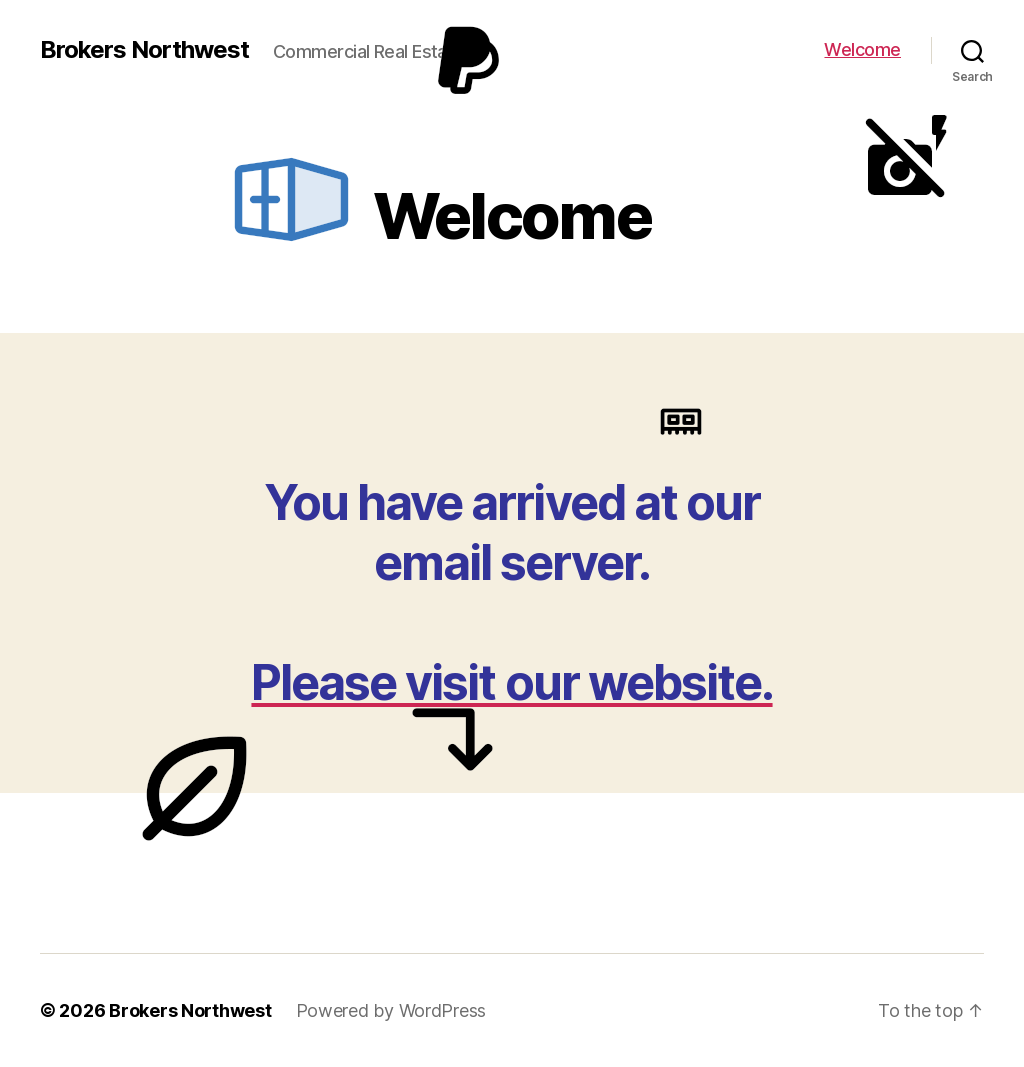 The width and height of the screenshot is (1024, 1067). I want to click on indicates eco-friendly or sustainable option, so click(194, 788).